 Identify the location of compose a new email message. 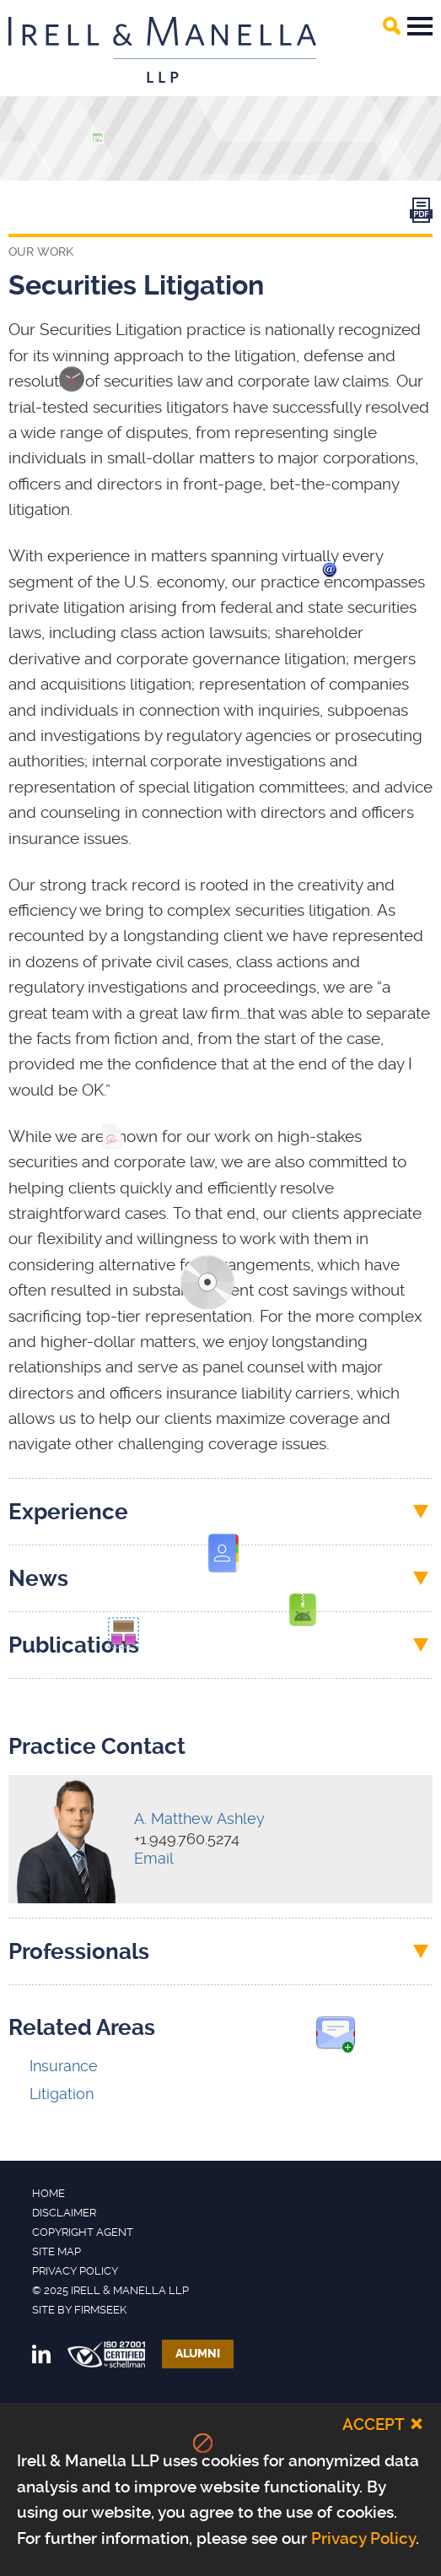
(336, 2032).